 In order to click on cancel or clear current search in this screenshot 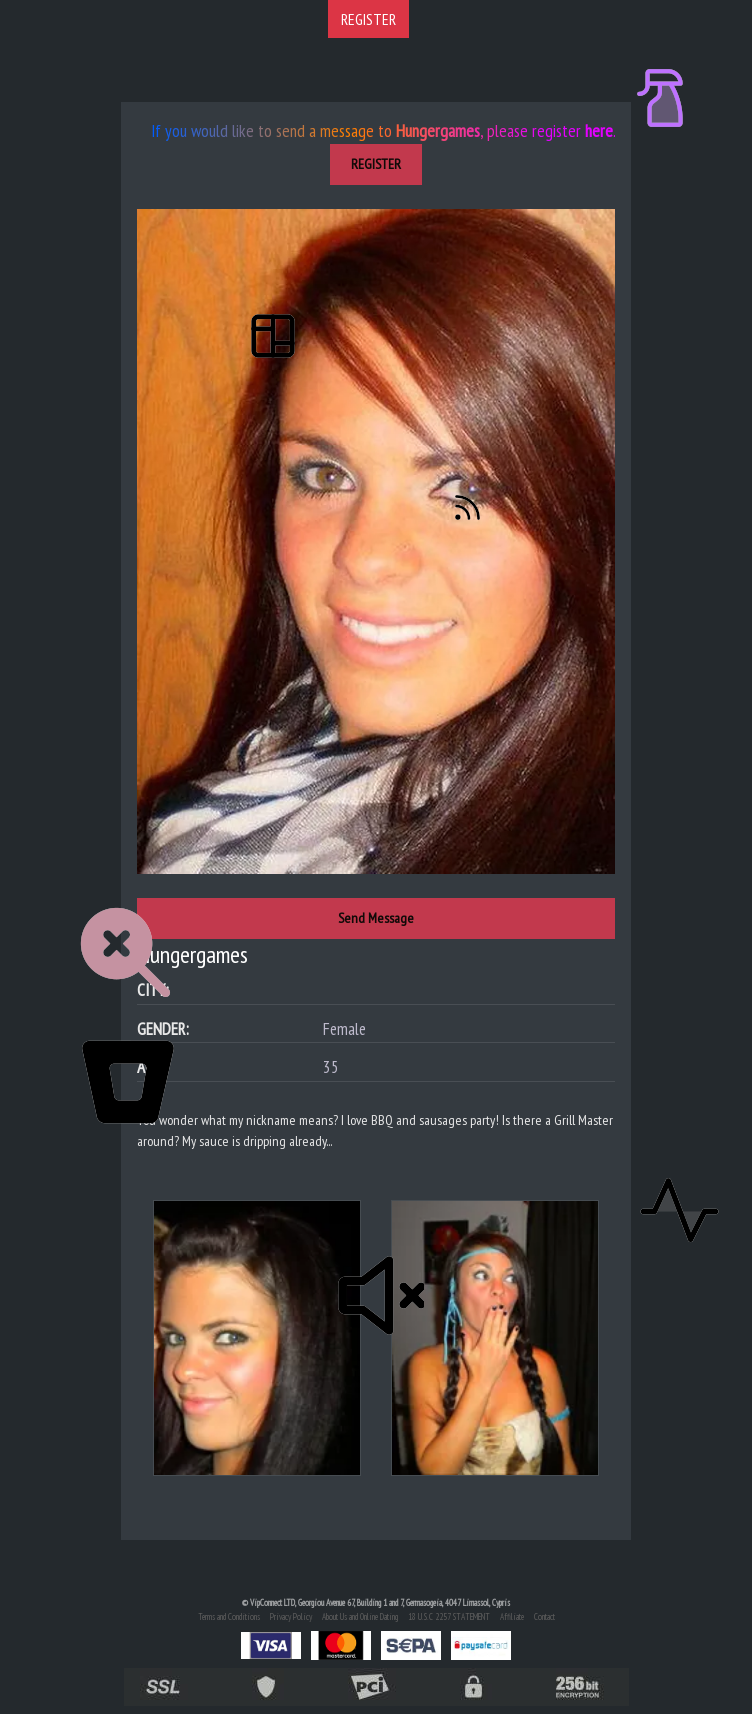, I will do `click(125, 952)`.